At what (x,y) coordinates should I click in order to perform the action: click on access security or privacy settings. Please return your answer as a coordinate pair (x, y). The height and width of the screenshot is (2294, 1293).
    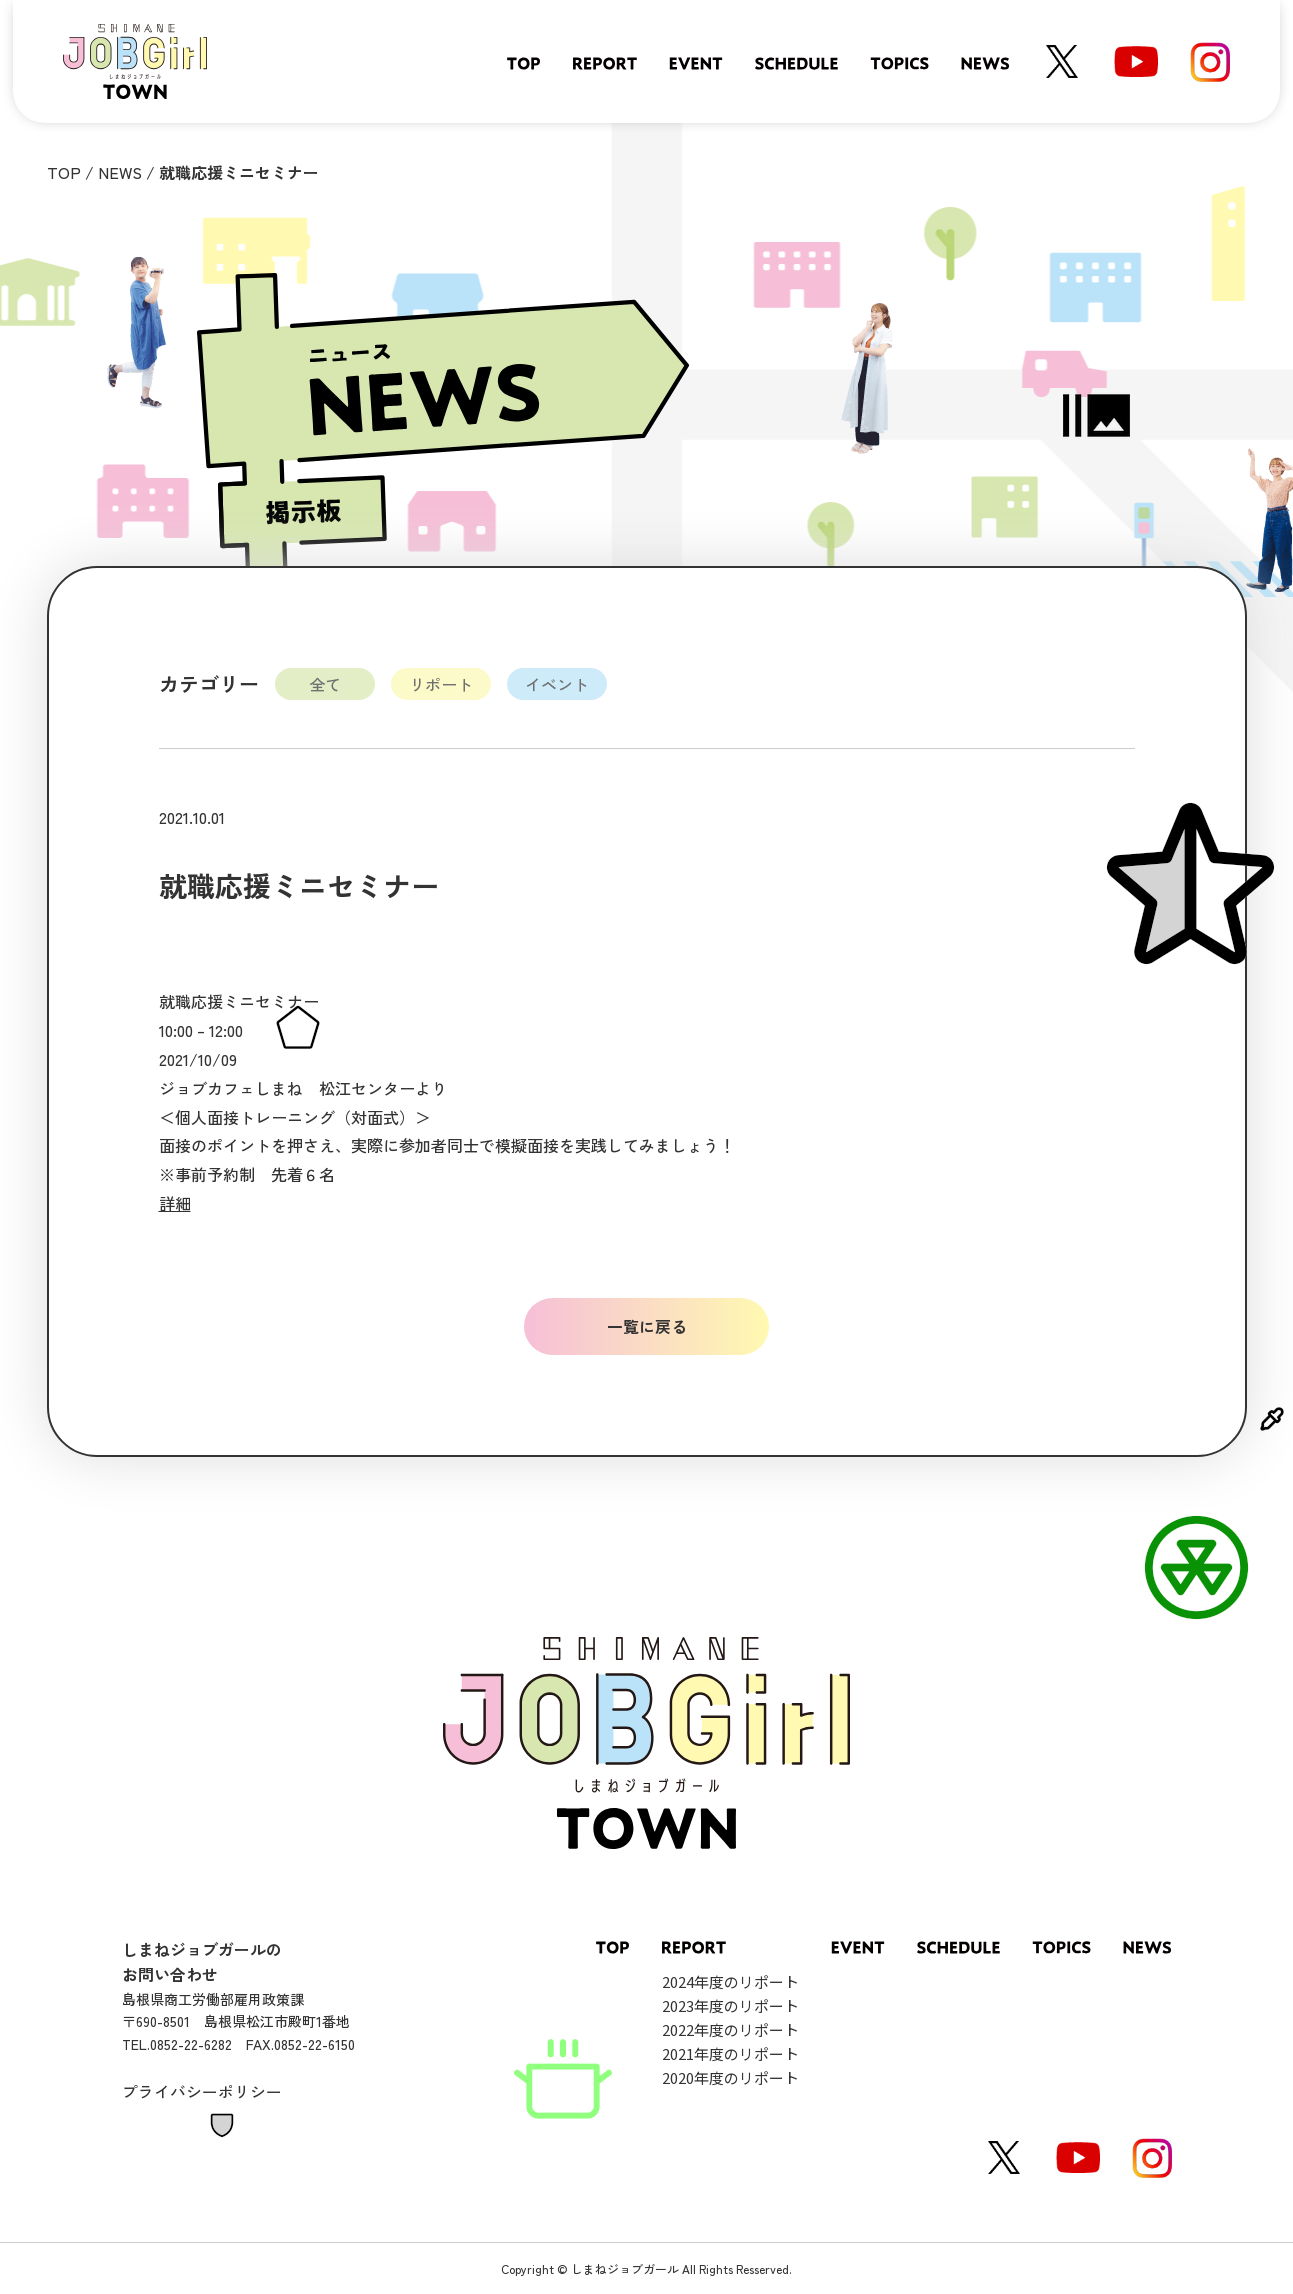
    Looking at the image, I should click on (222, 2124).